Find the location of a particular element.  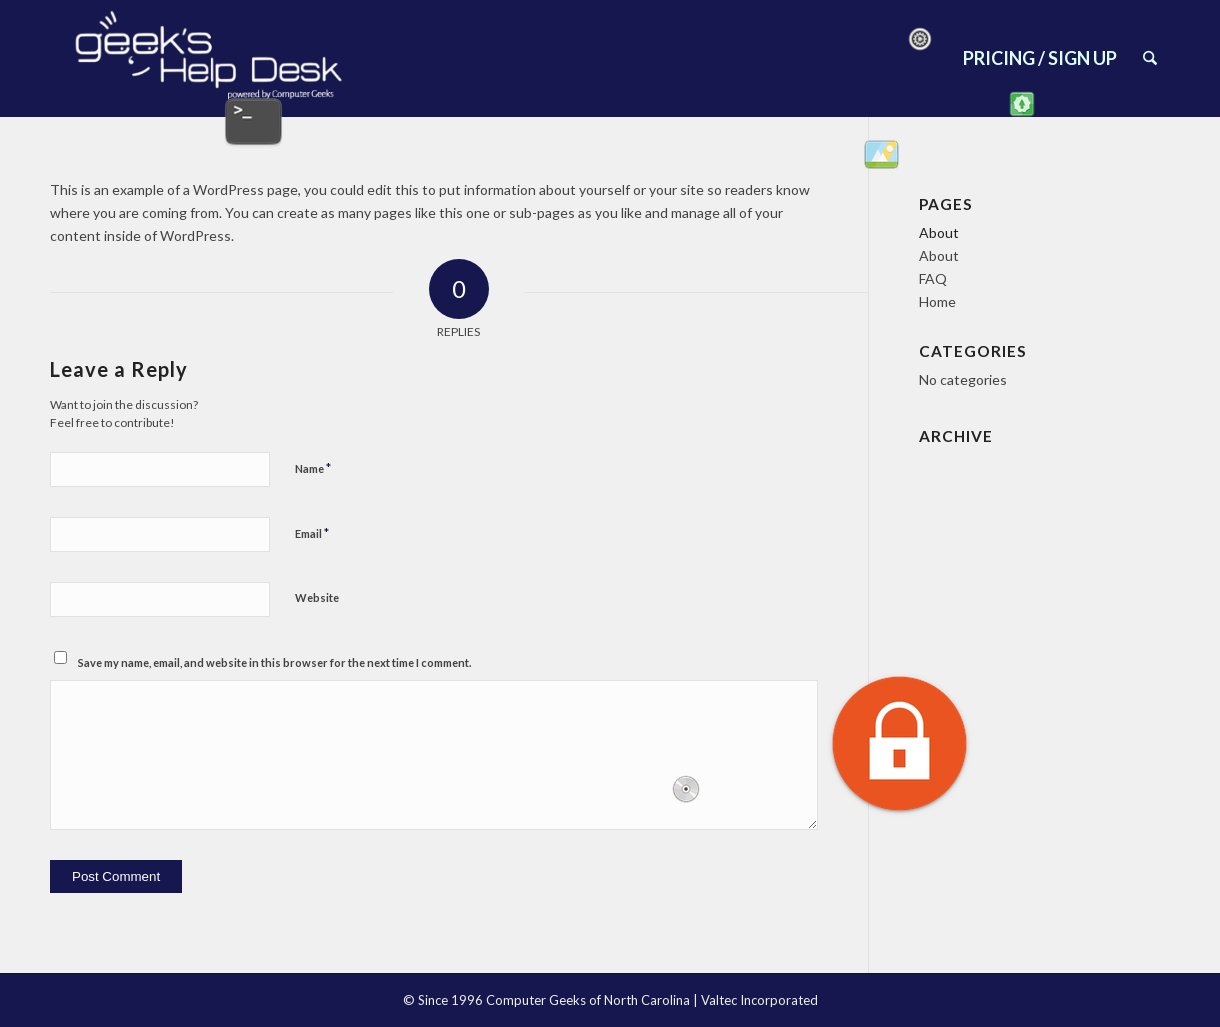

access CD/DVD drive is located at coordinates (686, 789).